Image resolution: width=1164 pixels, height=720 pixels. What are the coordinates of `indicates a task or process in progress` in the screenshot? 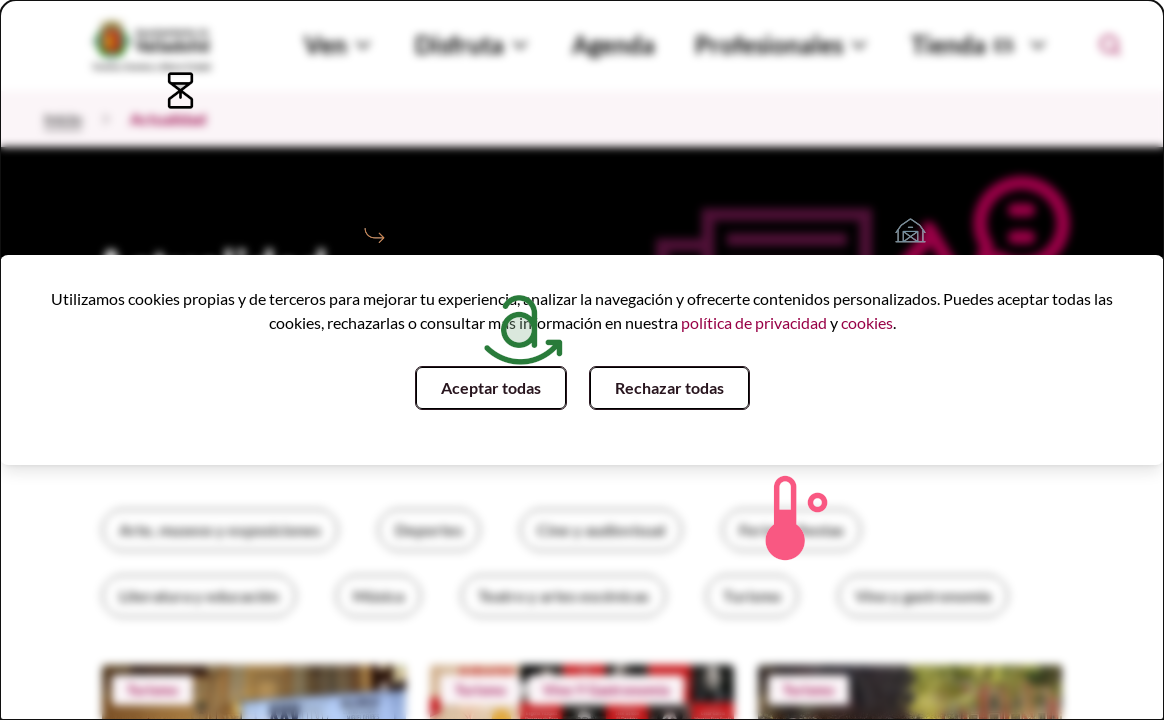 It's located at (180, 90).